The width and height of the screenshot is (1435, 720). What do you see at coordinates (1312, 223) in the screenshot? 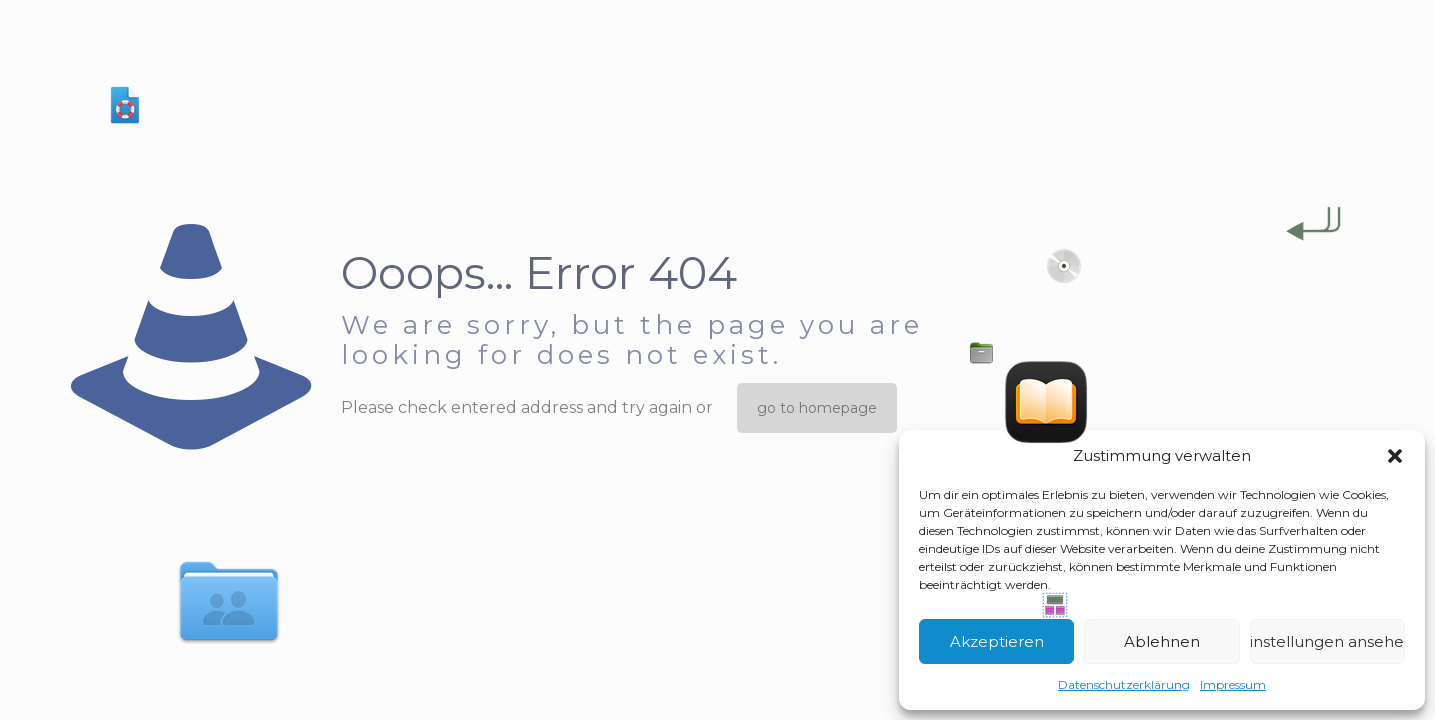
I see `reply to all recipients of an email` at bounding box center [1312, 223].